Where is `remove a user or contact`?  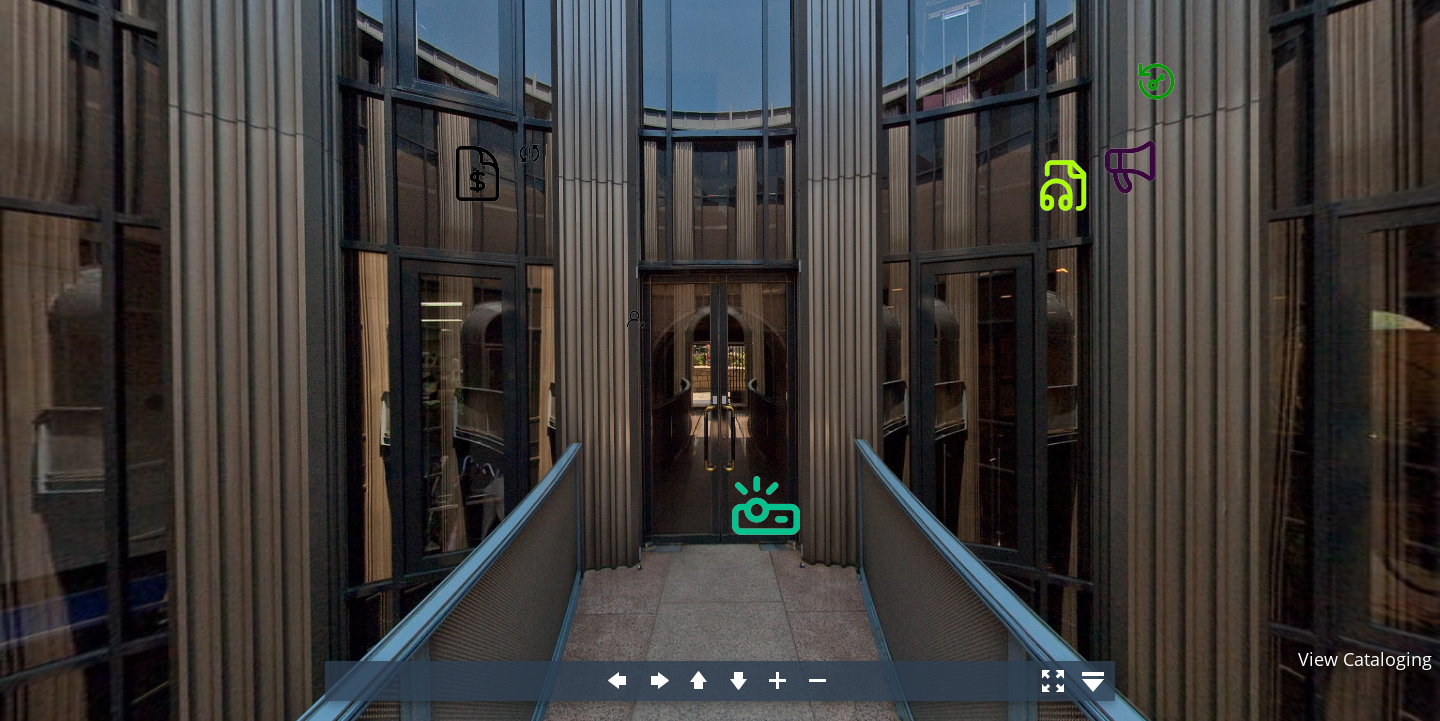 remove a user or contact is located at coordinates (636, 319).